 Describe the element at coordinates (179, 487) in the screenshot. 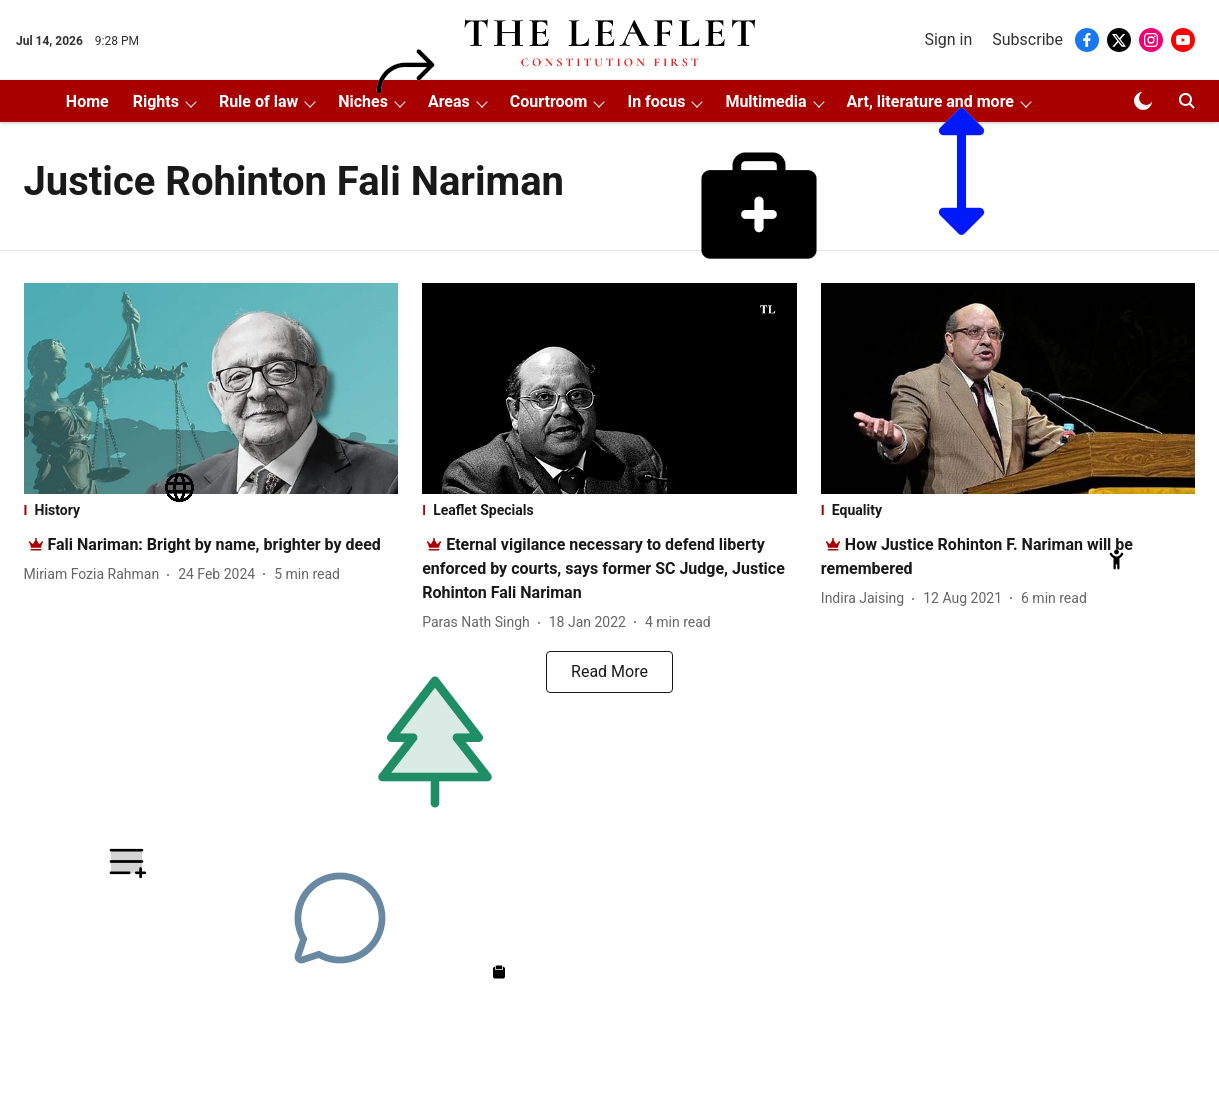

I see `change language settings` at that location.